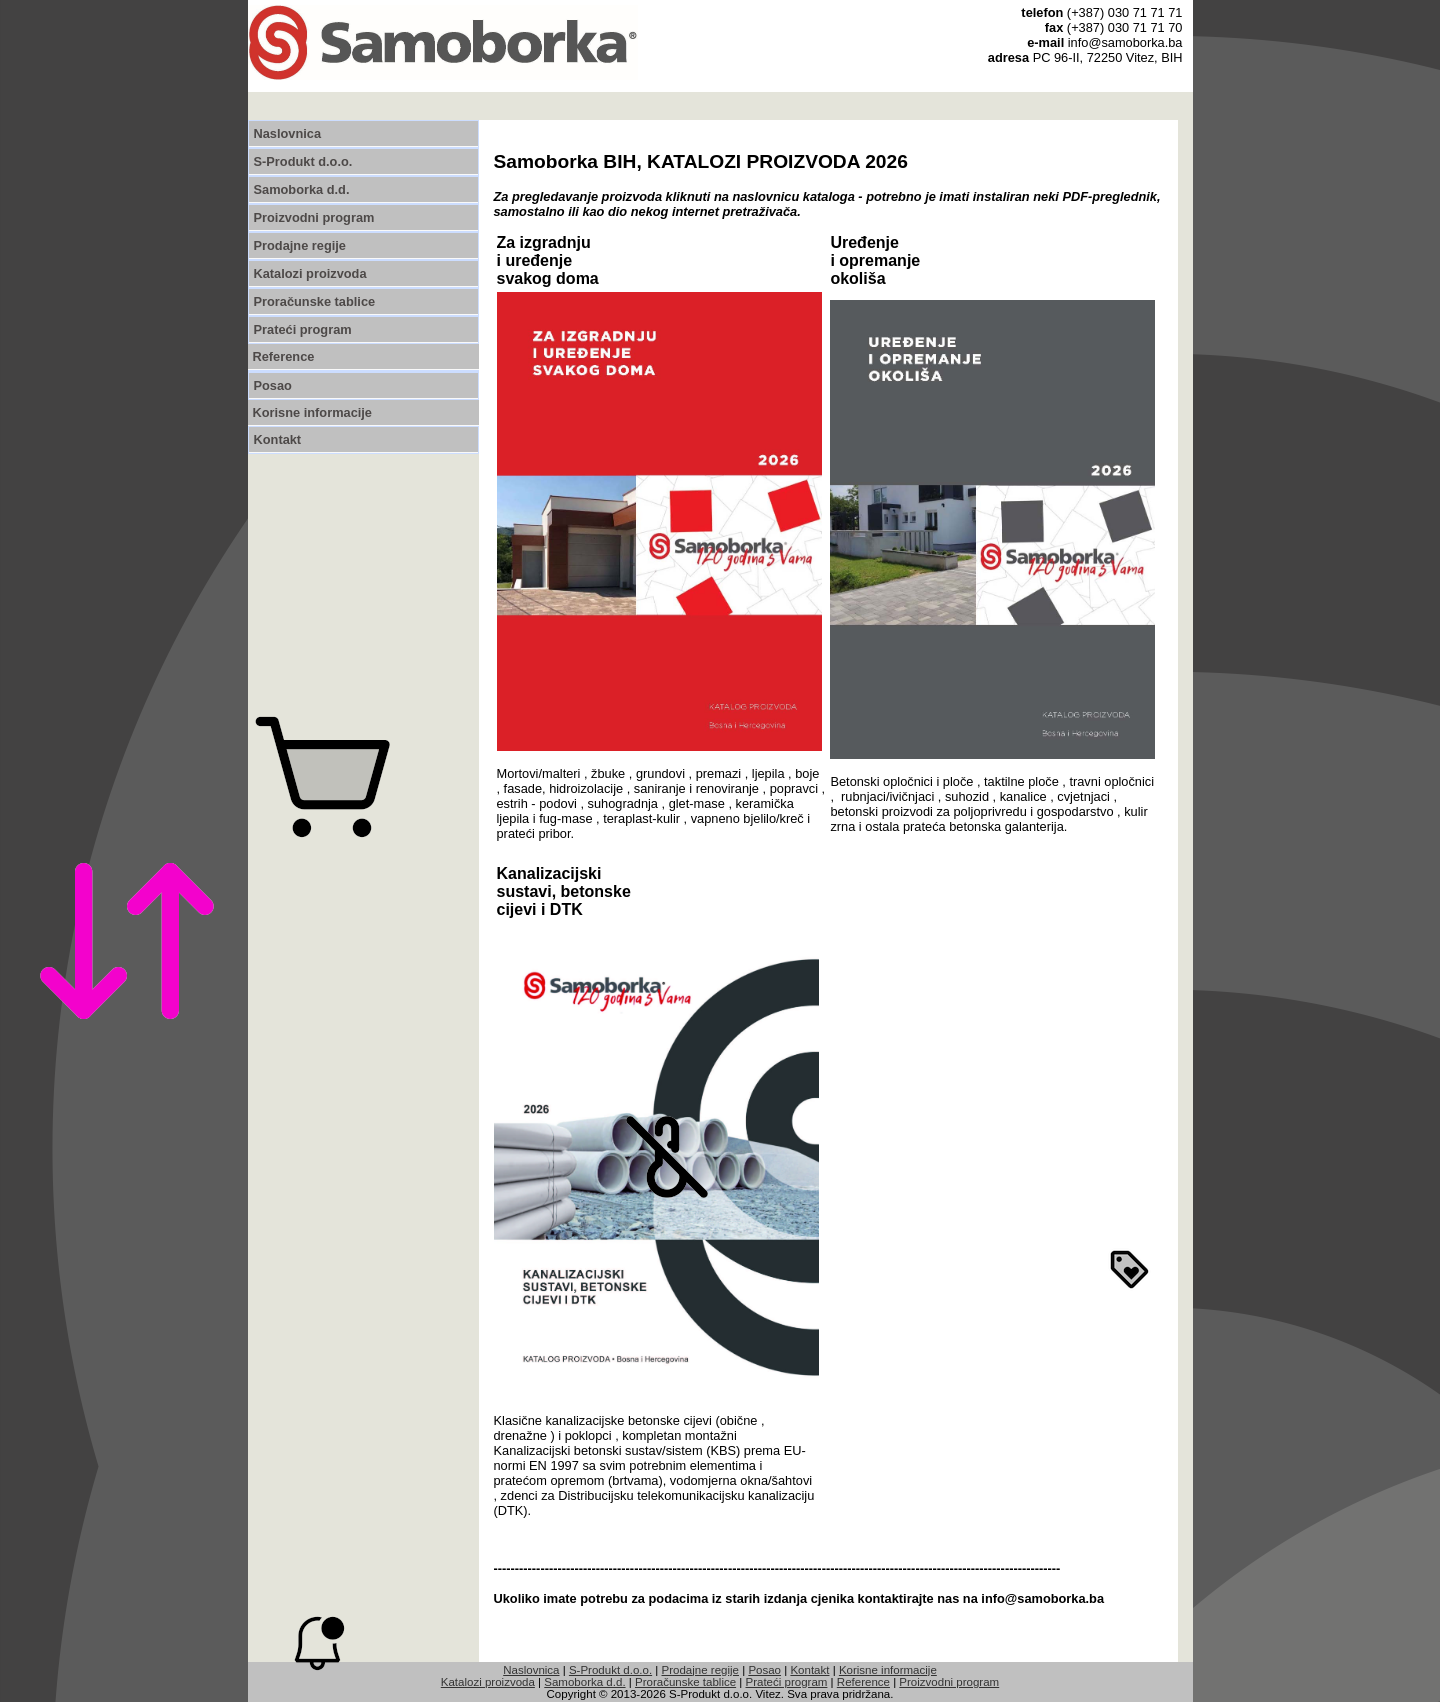  Describe the element at coordinates (667, 1157) in the screenshot. I see `temperature monitoring disabled` at that location.